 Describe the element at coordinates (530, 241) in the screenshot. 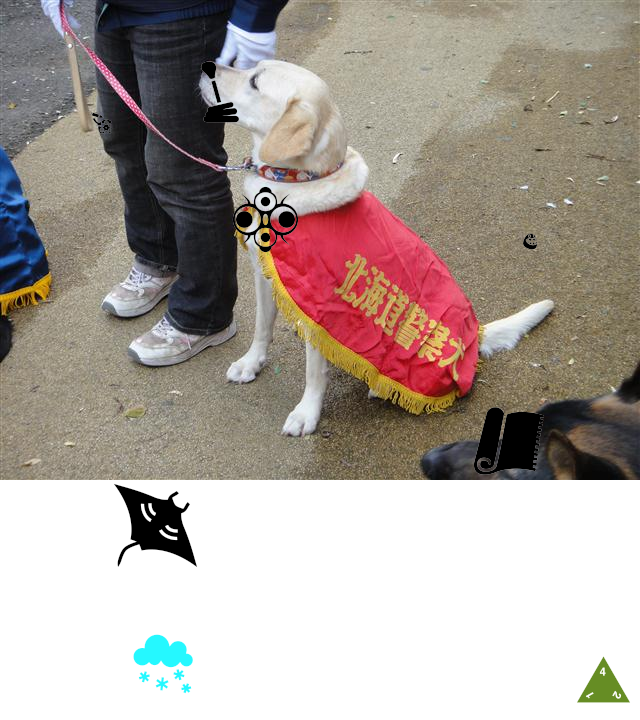

I see `indicates gluttony status effect or debuff` at that location.